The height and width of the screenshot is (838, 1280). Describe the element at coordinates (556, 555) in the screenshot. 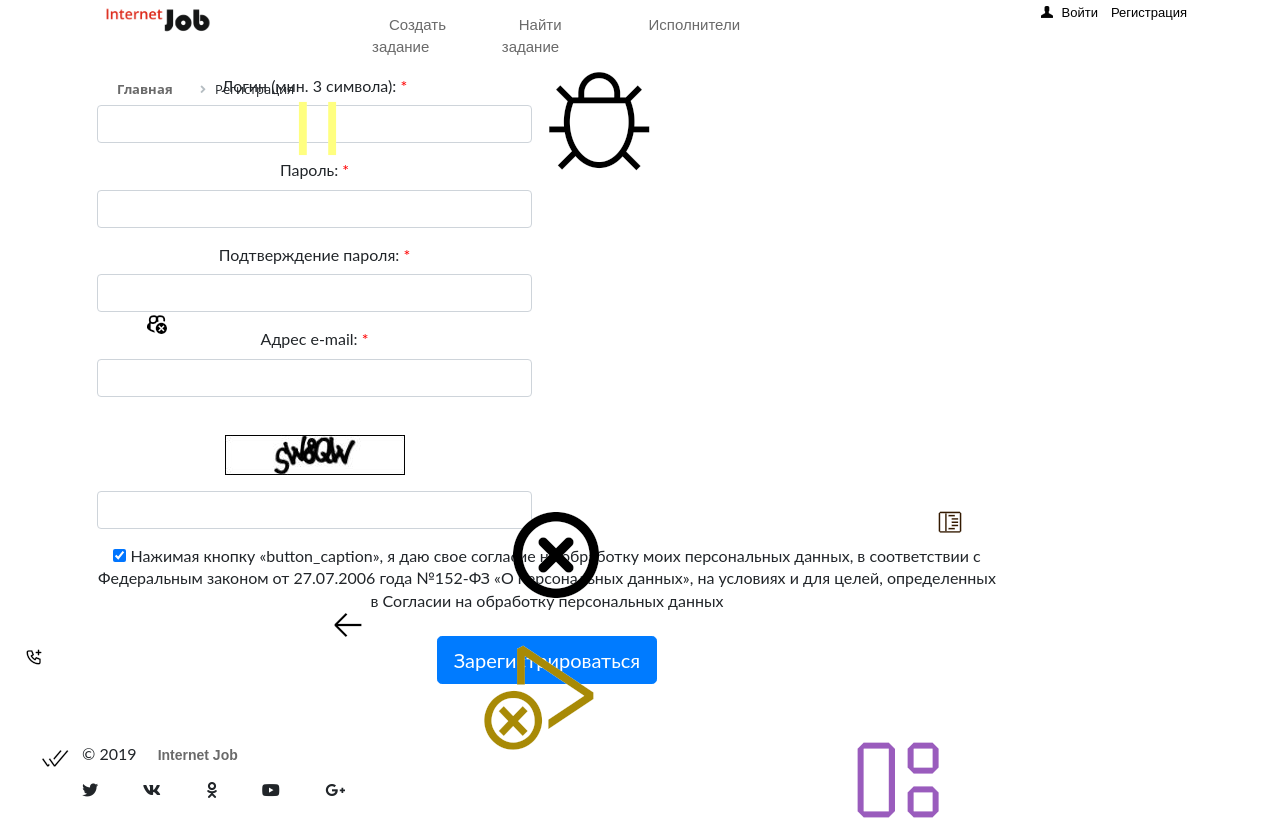

I see `close or dismiss a dialog` at that location.